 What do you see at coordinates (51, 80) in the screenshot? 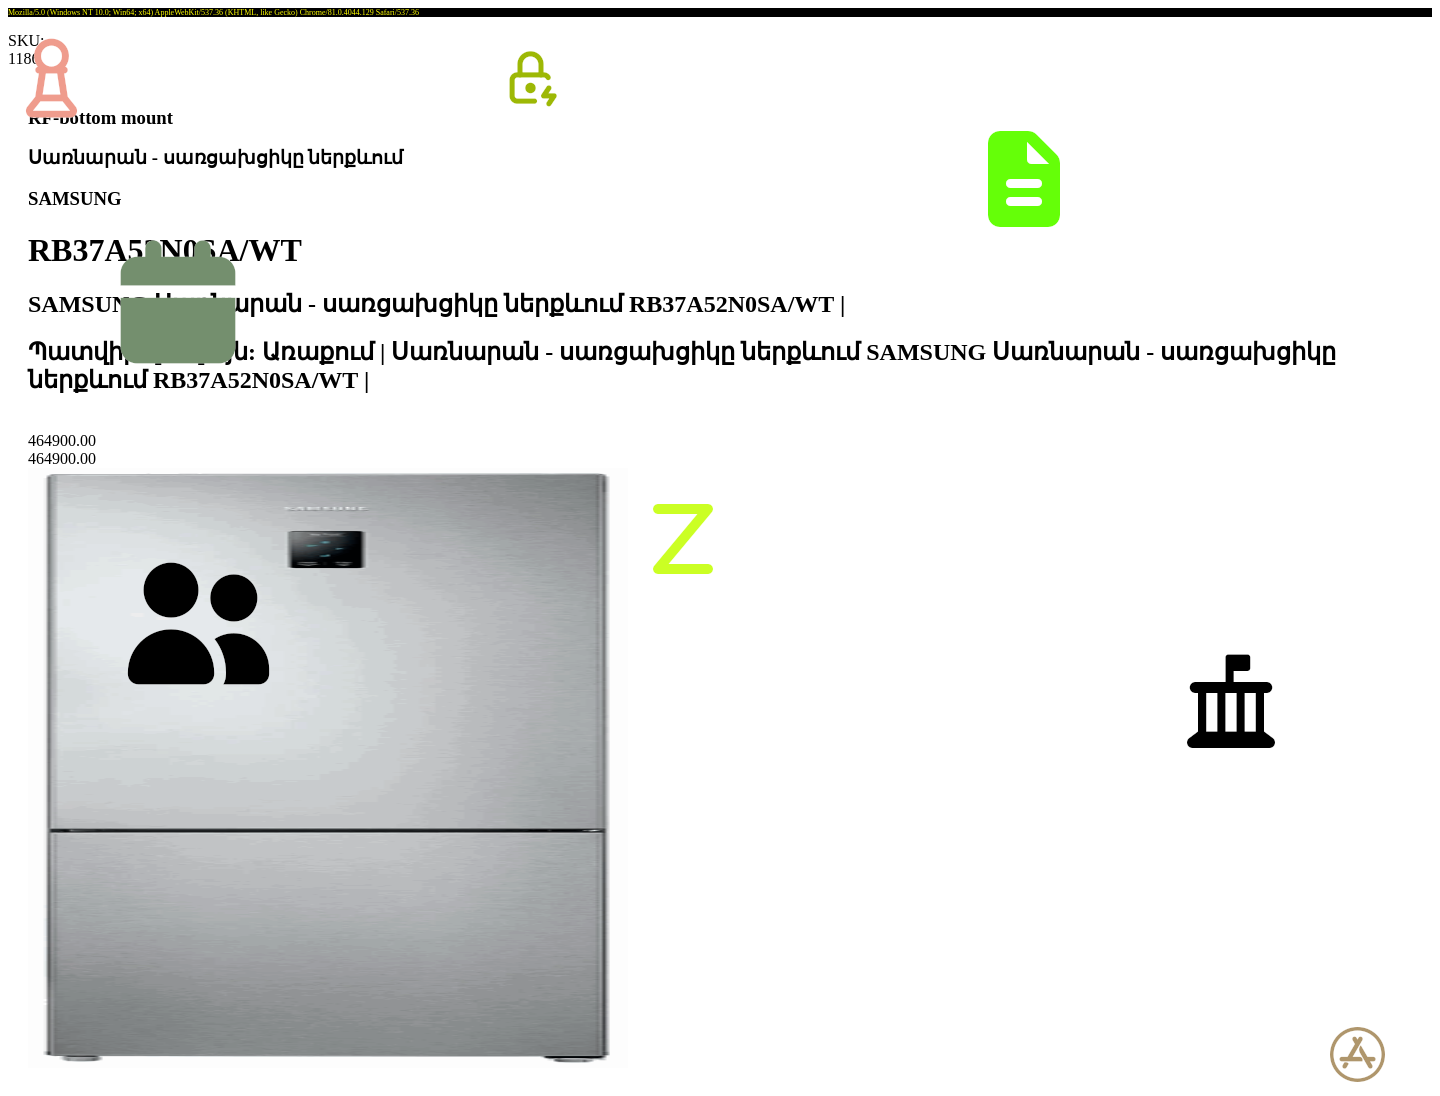
I see `play chess or access chess game` at bounding box center [51, 80].